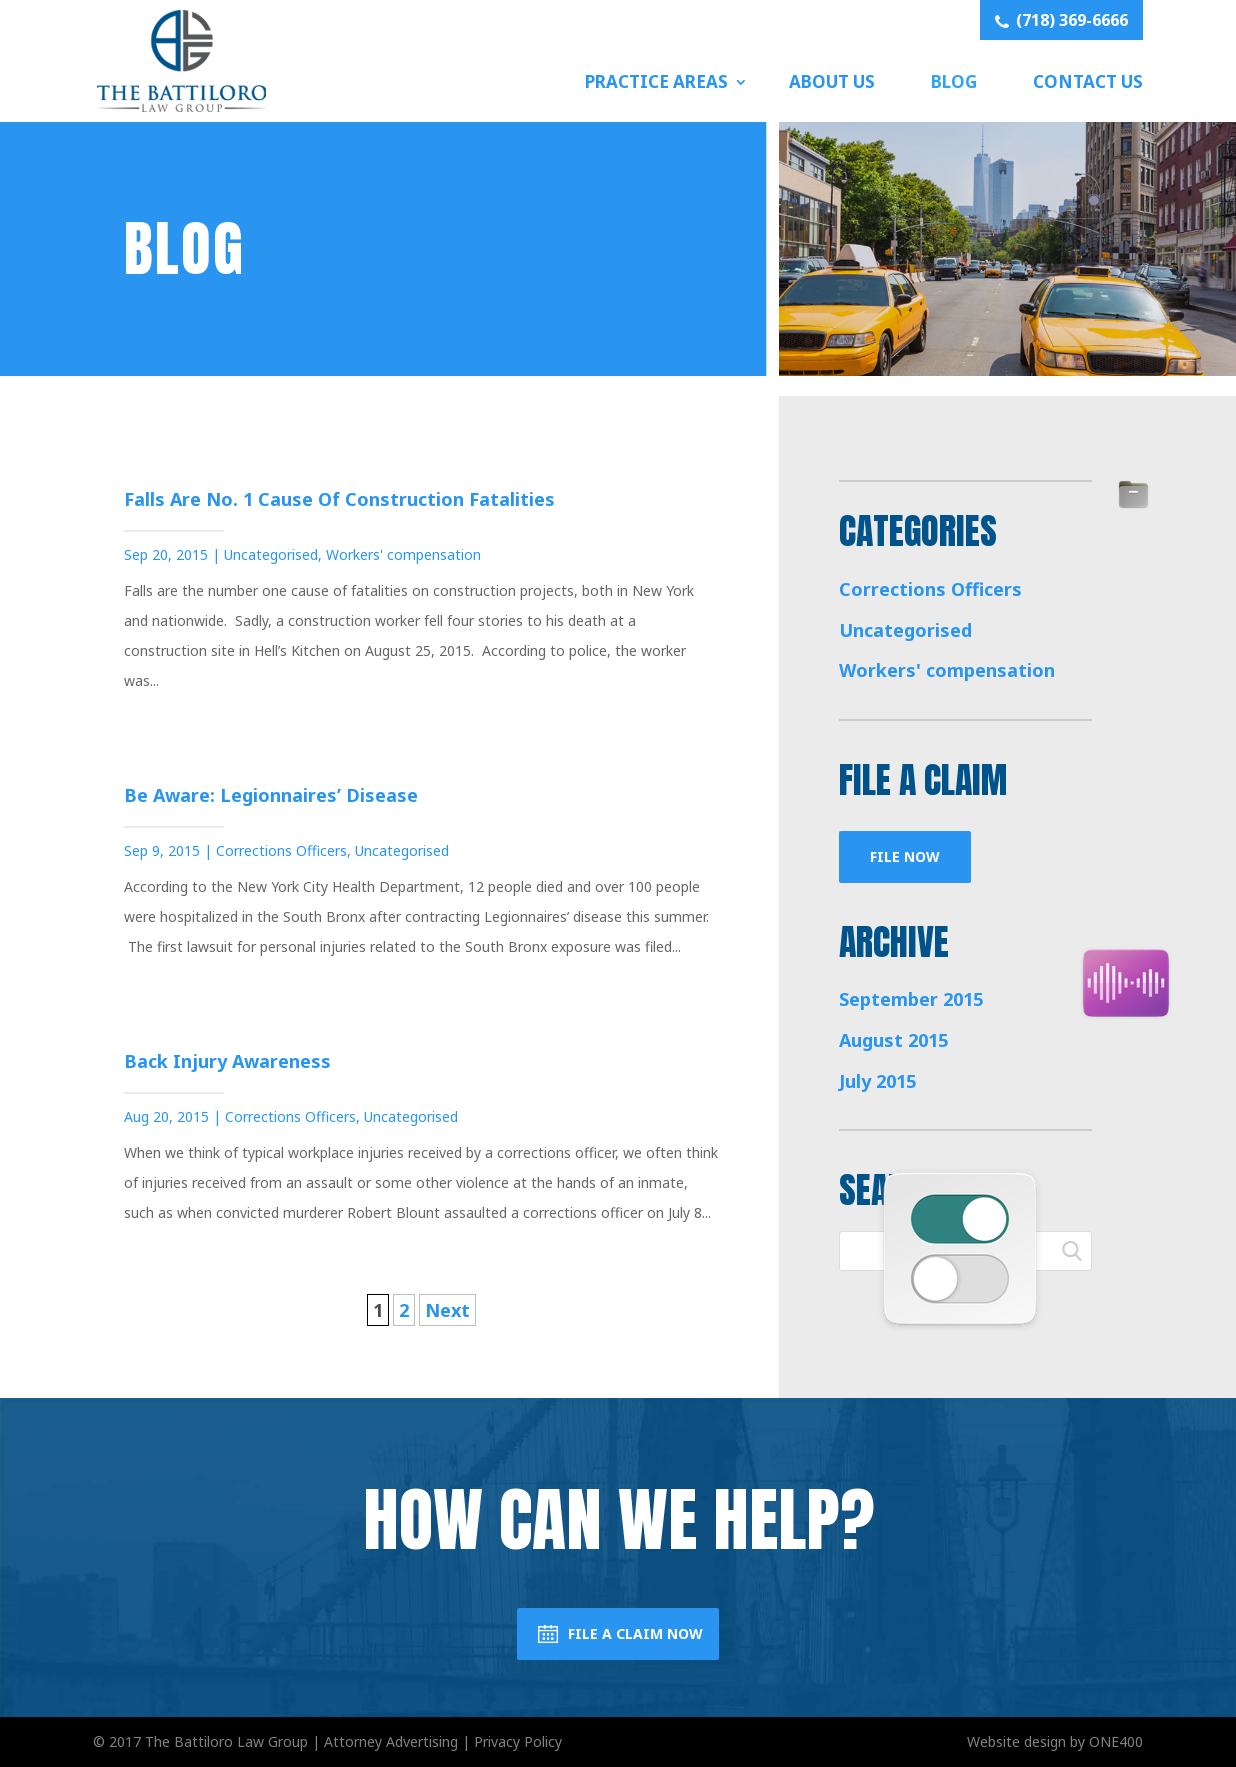 This screenshot has height=1767, width=1236. I want to click on open the Nautilus file manager, so click(1133, 494).